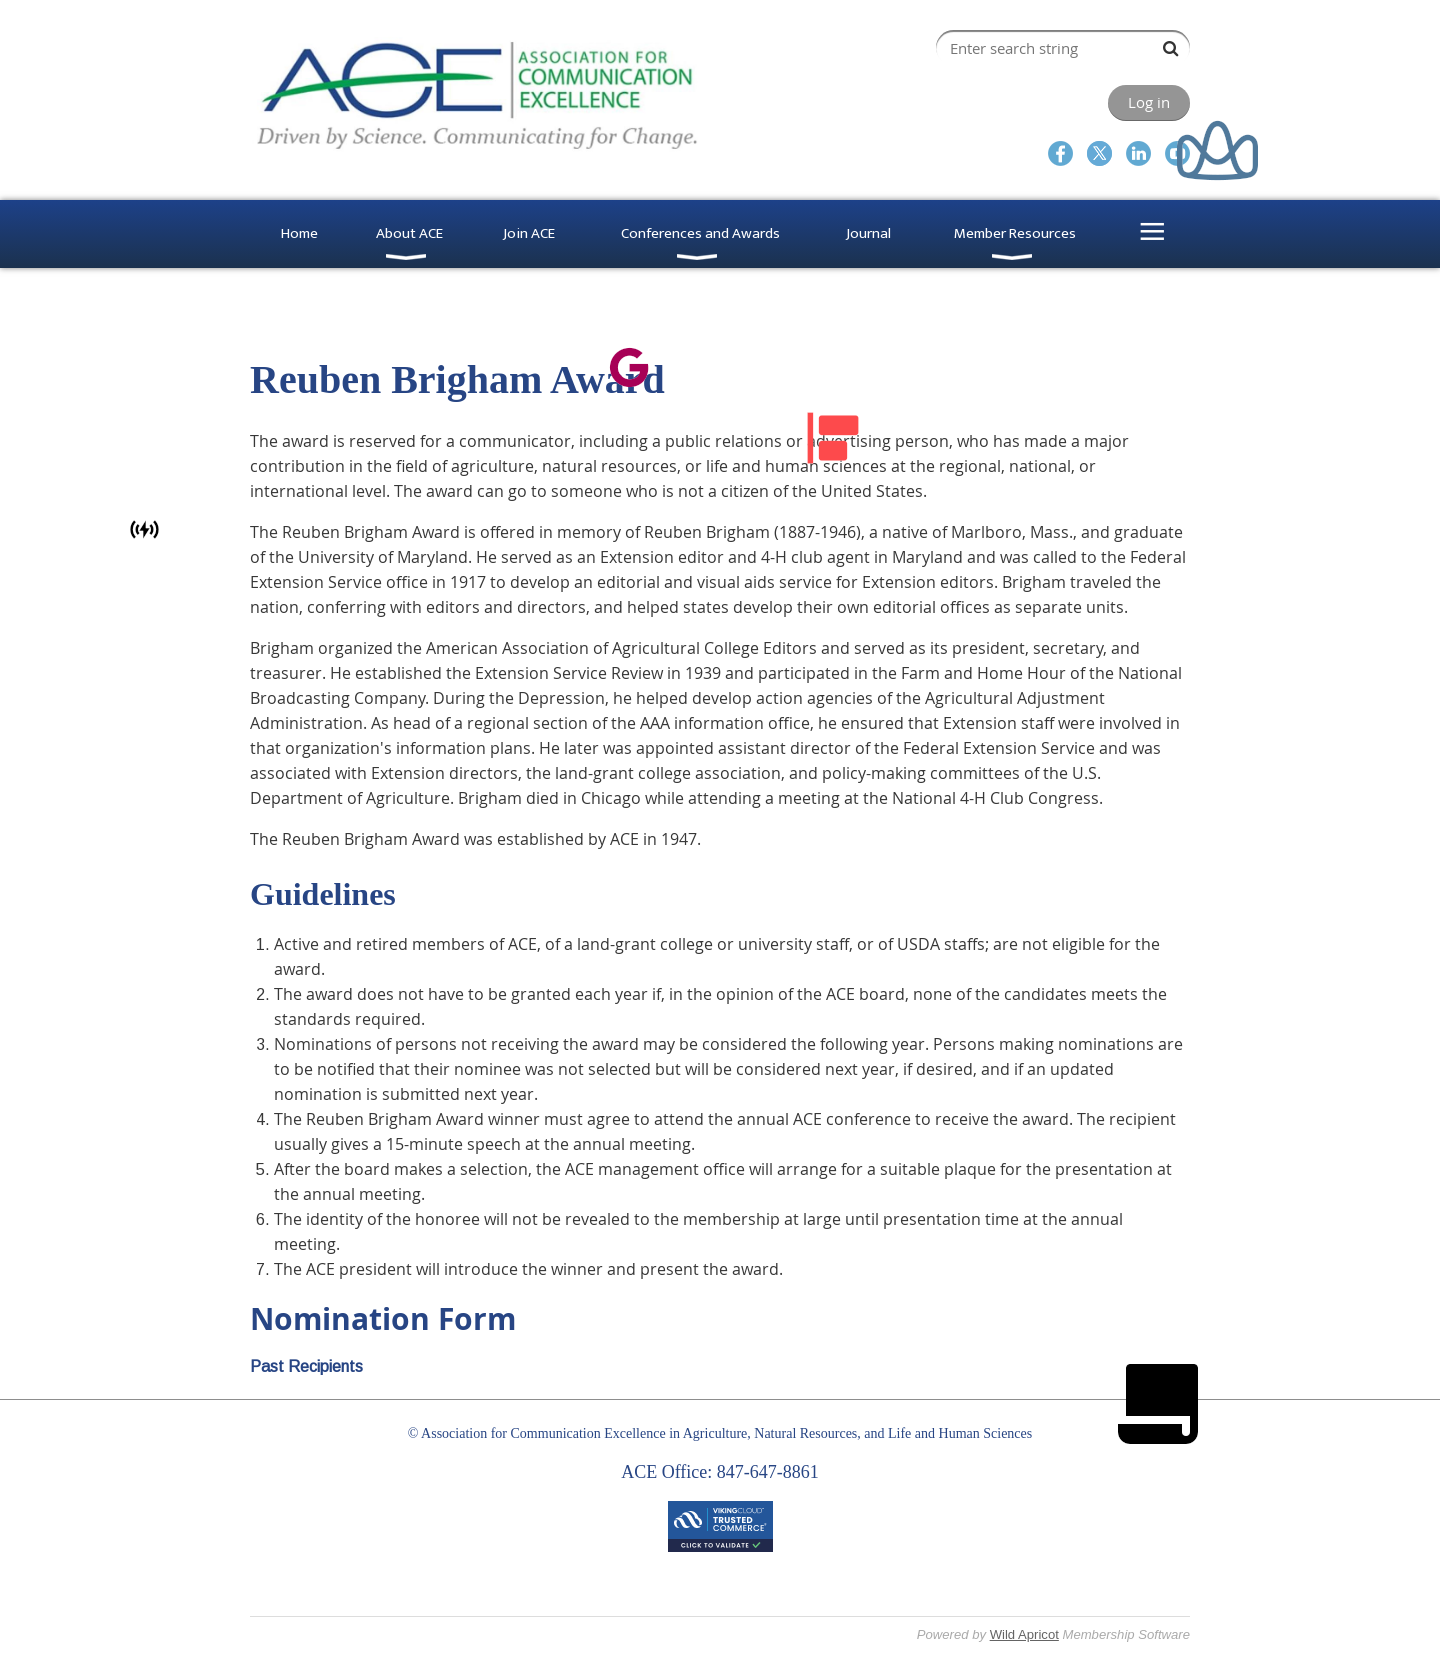 The image size is (1440, 1657). What do you see at coordinates (1162, 1404) in the screenshot?
I see `view document or paper file` at bounding box center [1162, 1404].